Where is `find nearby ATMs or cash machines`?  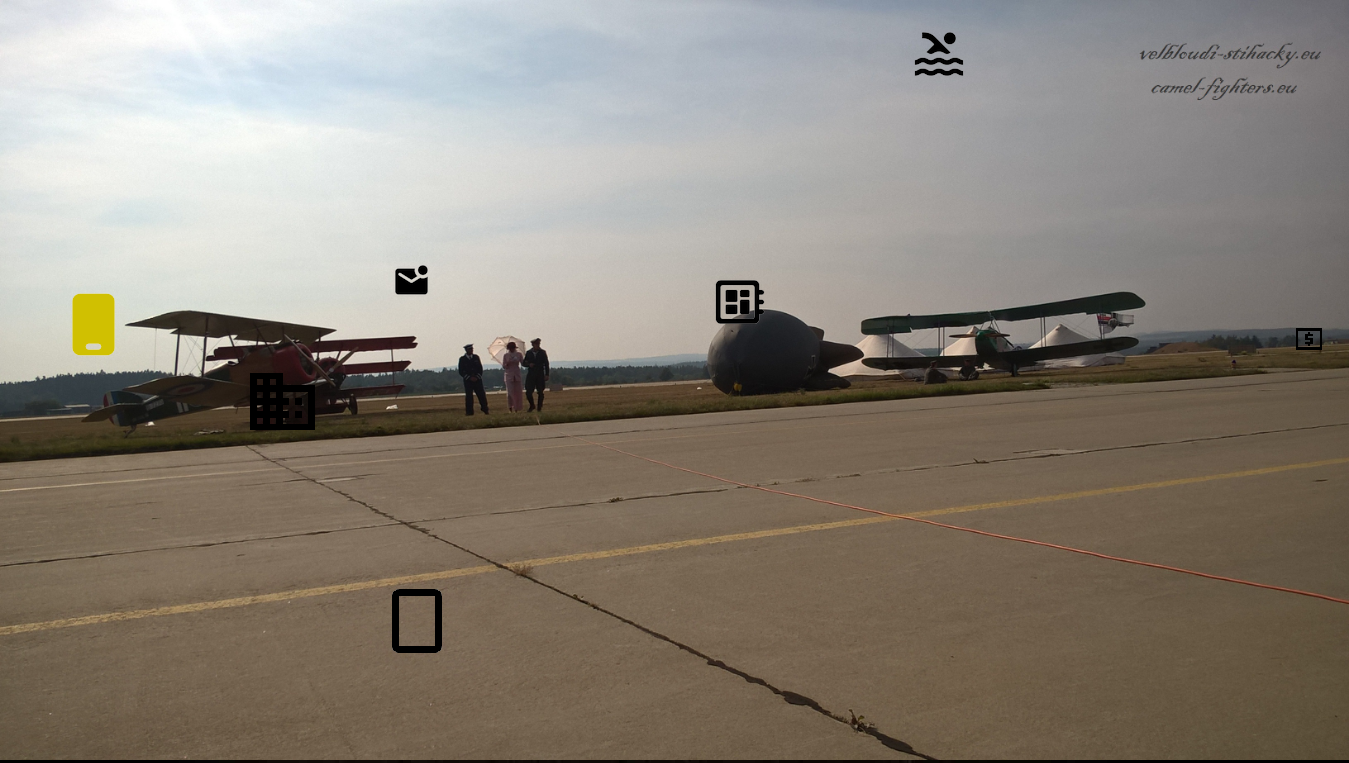 find nearby ATMs or cash machines is located at coordinates (1309, 339).